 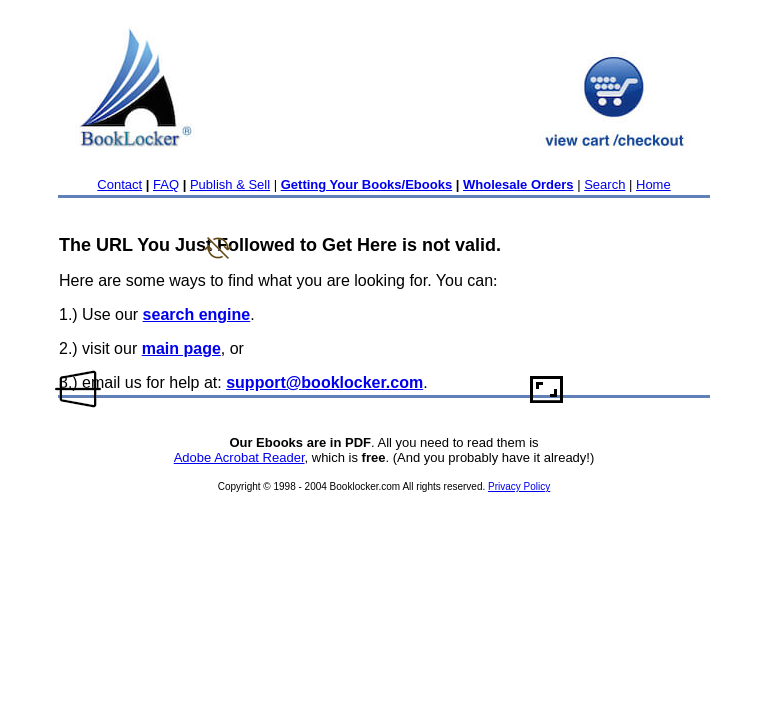 I want to click on adjust perspective or viewing angle, so click(x=78, y=389).